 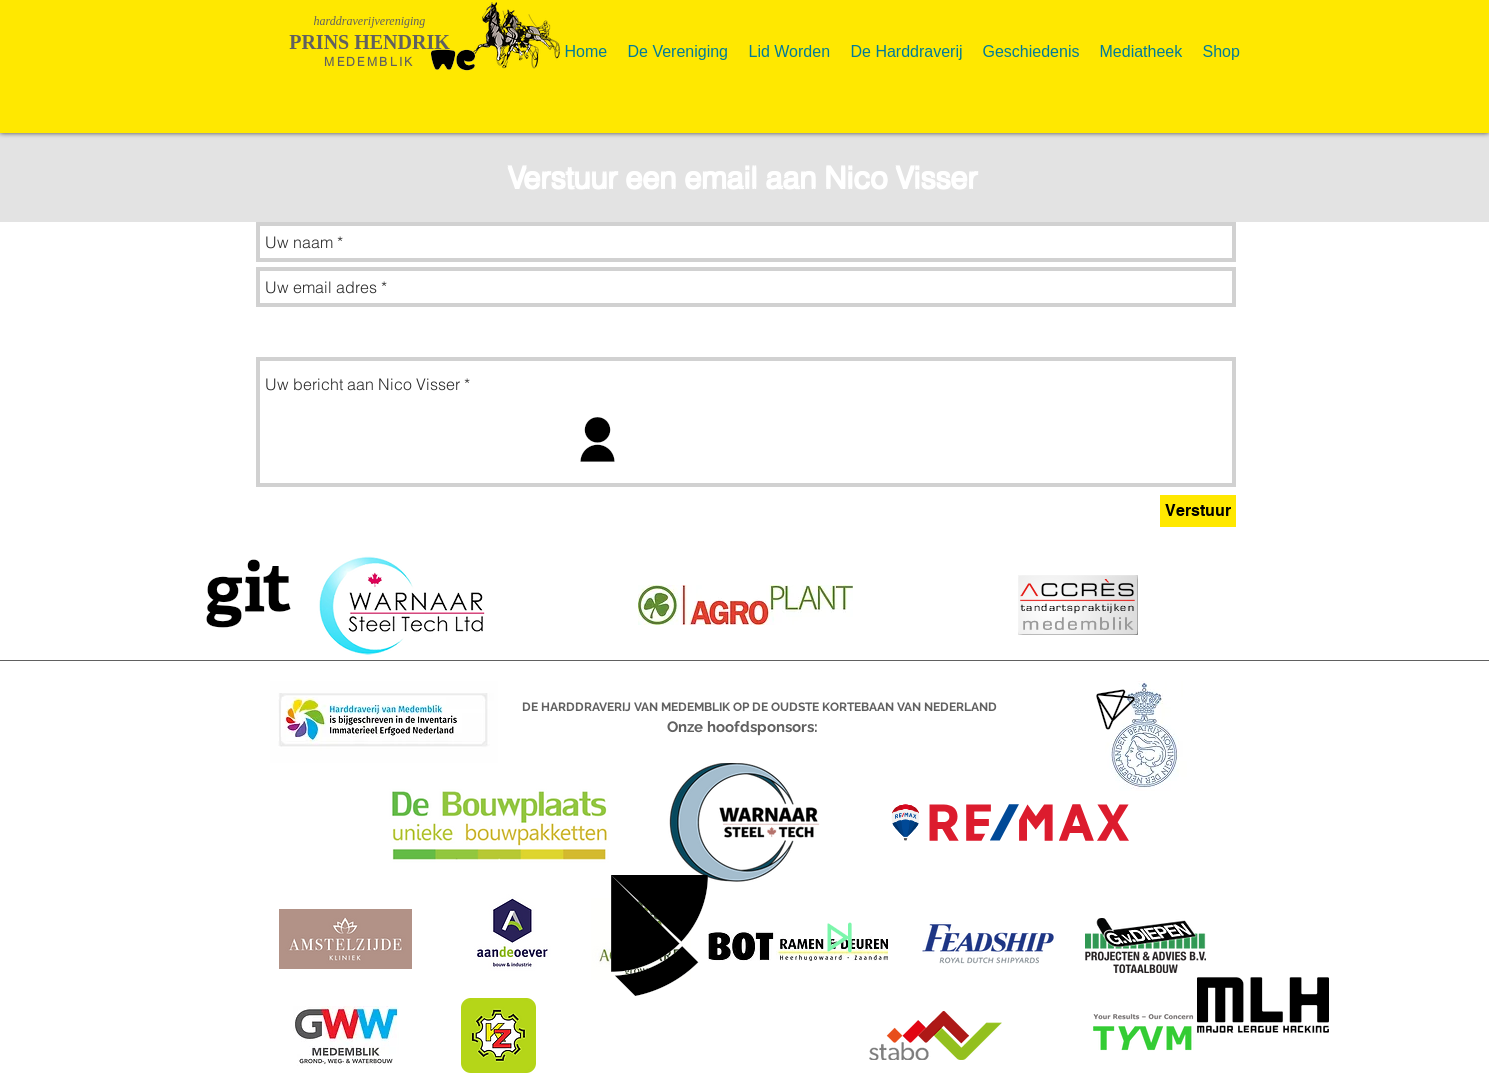 What do you see at coordinates (840, 937) in the screenshot?
I see `skip to the next track` at bounding box center [840, 937].